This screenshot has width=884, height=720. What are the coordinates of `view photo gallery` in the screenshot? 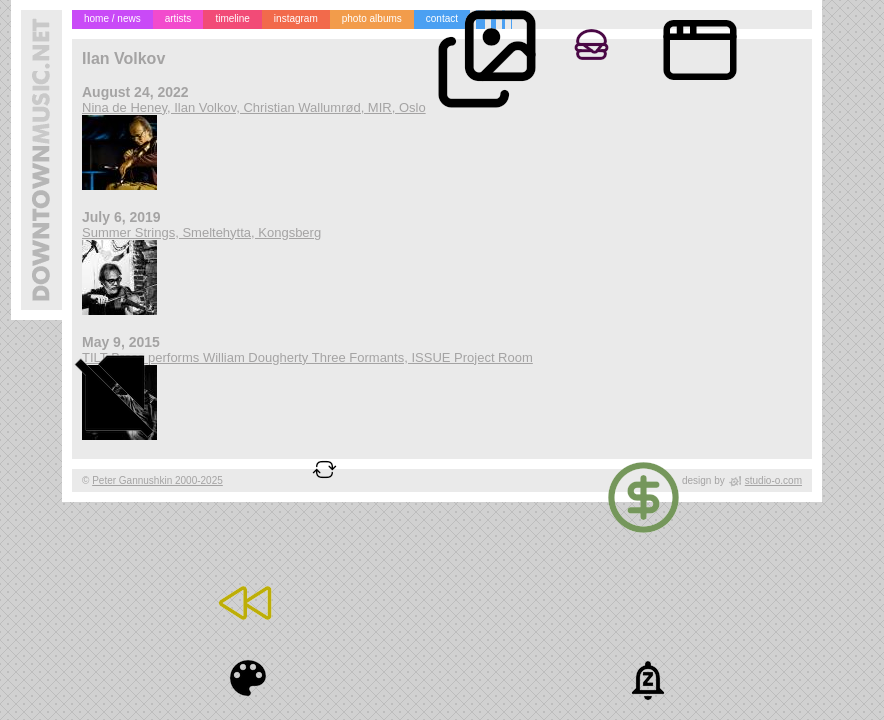 It's located at (487, 59).